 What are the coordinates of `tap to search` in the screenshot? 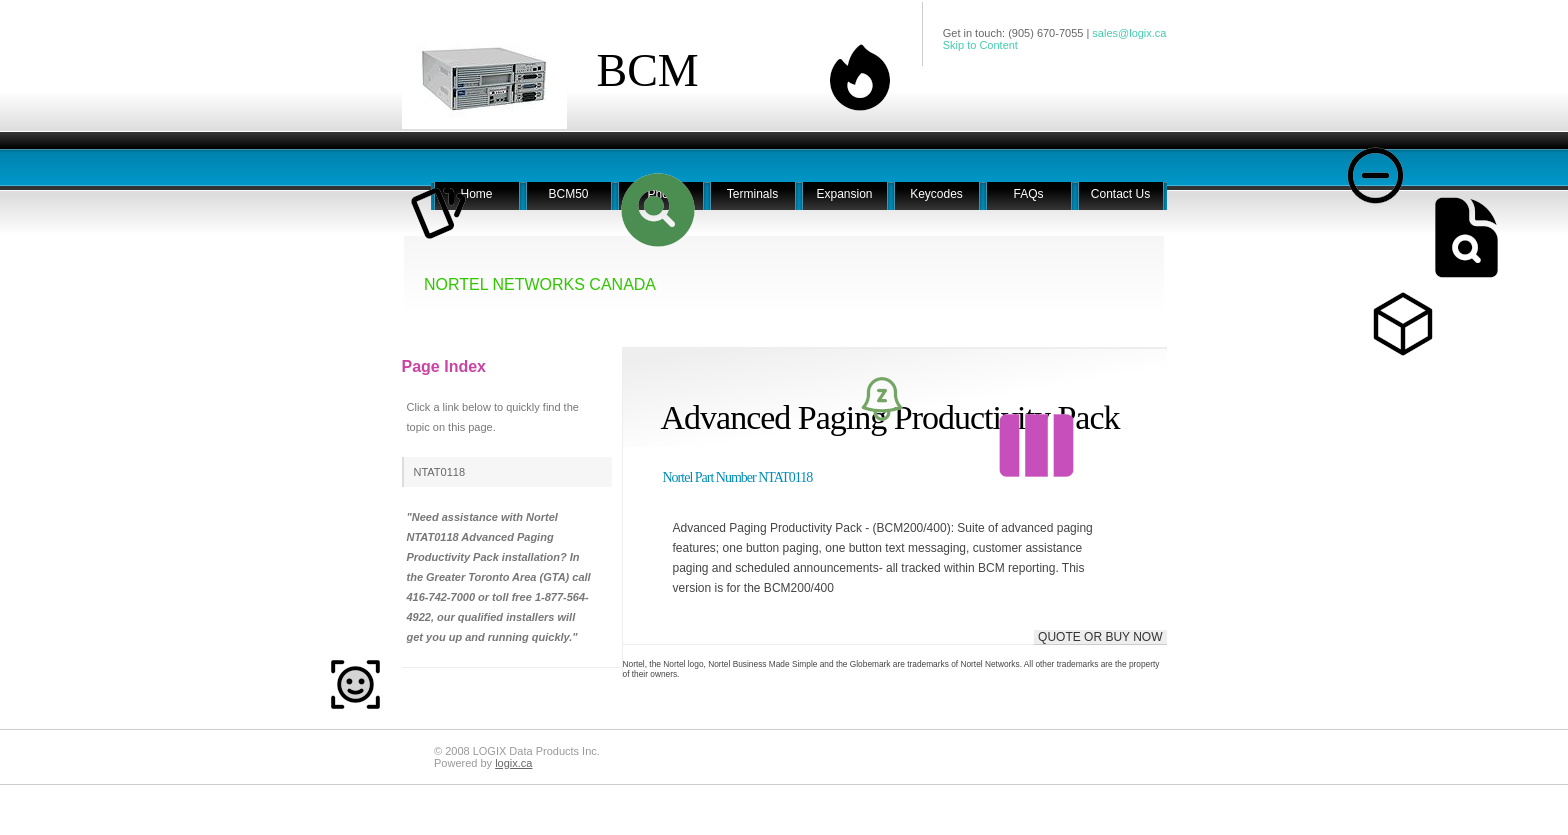 It's located at (658, 210).